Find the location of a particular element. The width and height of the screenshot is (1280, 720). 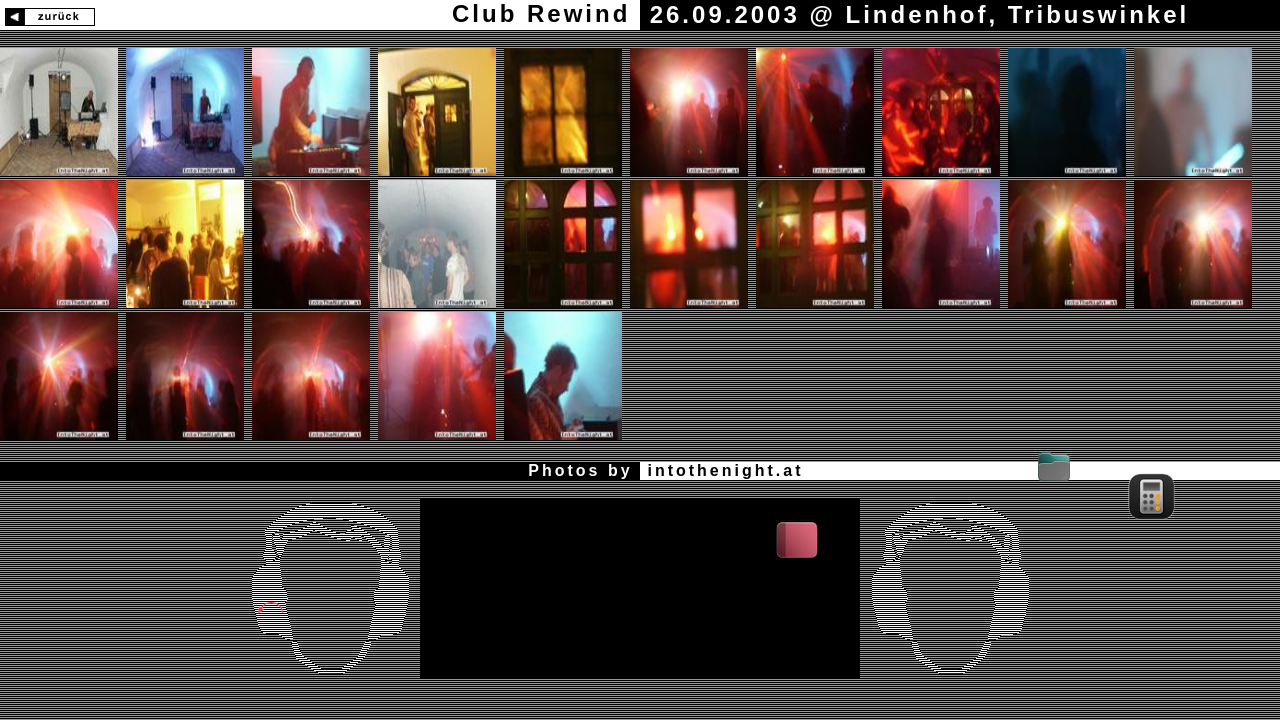

open the calculator app is located at coordinates (1151, 496).